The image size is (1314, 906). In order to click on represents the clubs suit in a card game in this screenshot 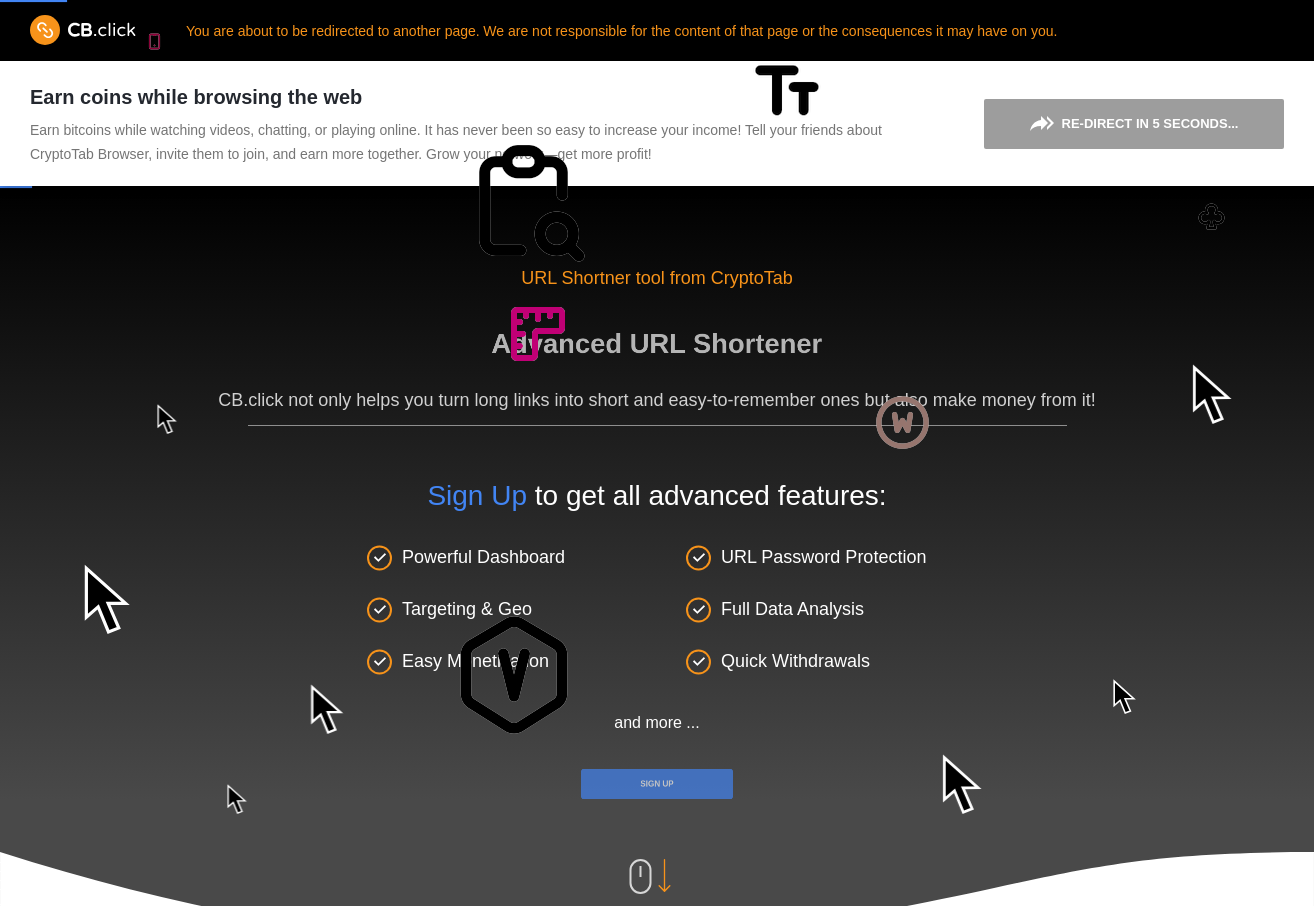, I will do `click(1211, 216)`.